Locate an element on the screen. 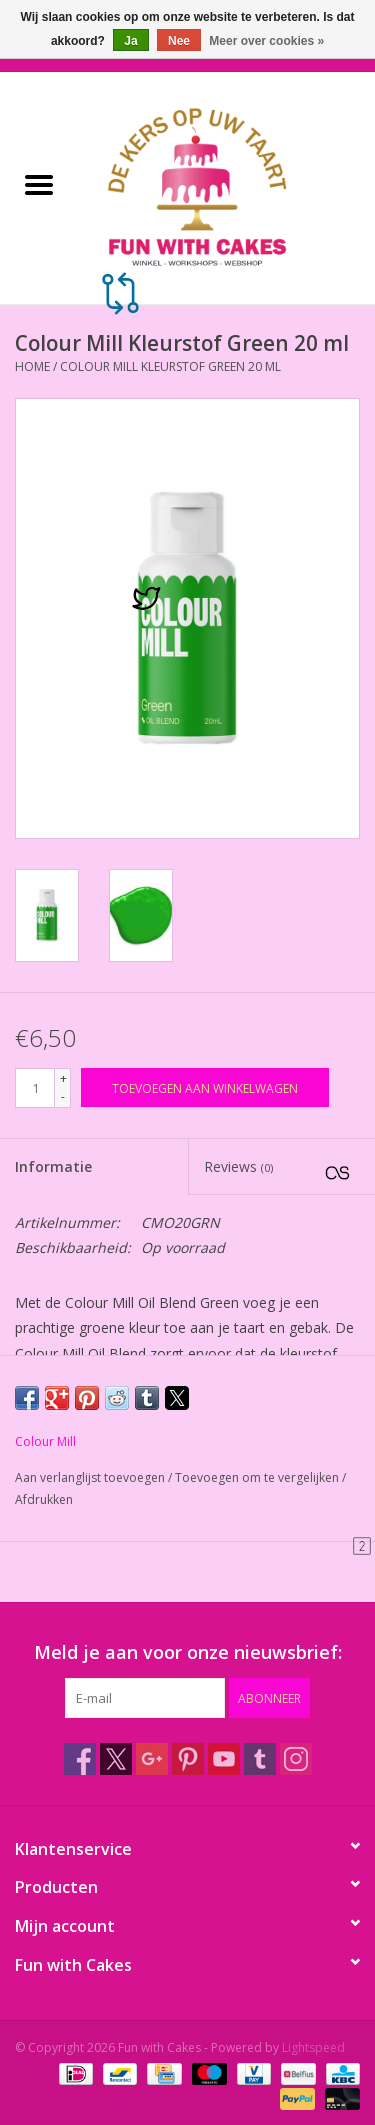  connect to Last.fm account is located at coordinates (337, 1172).